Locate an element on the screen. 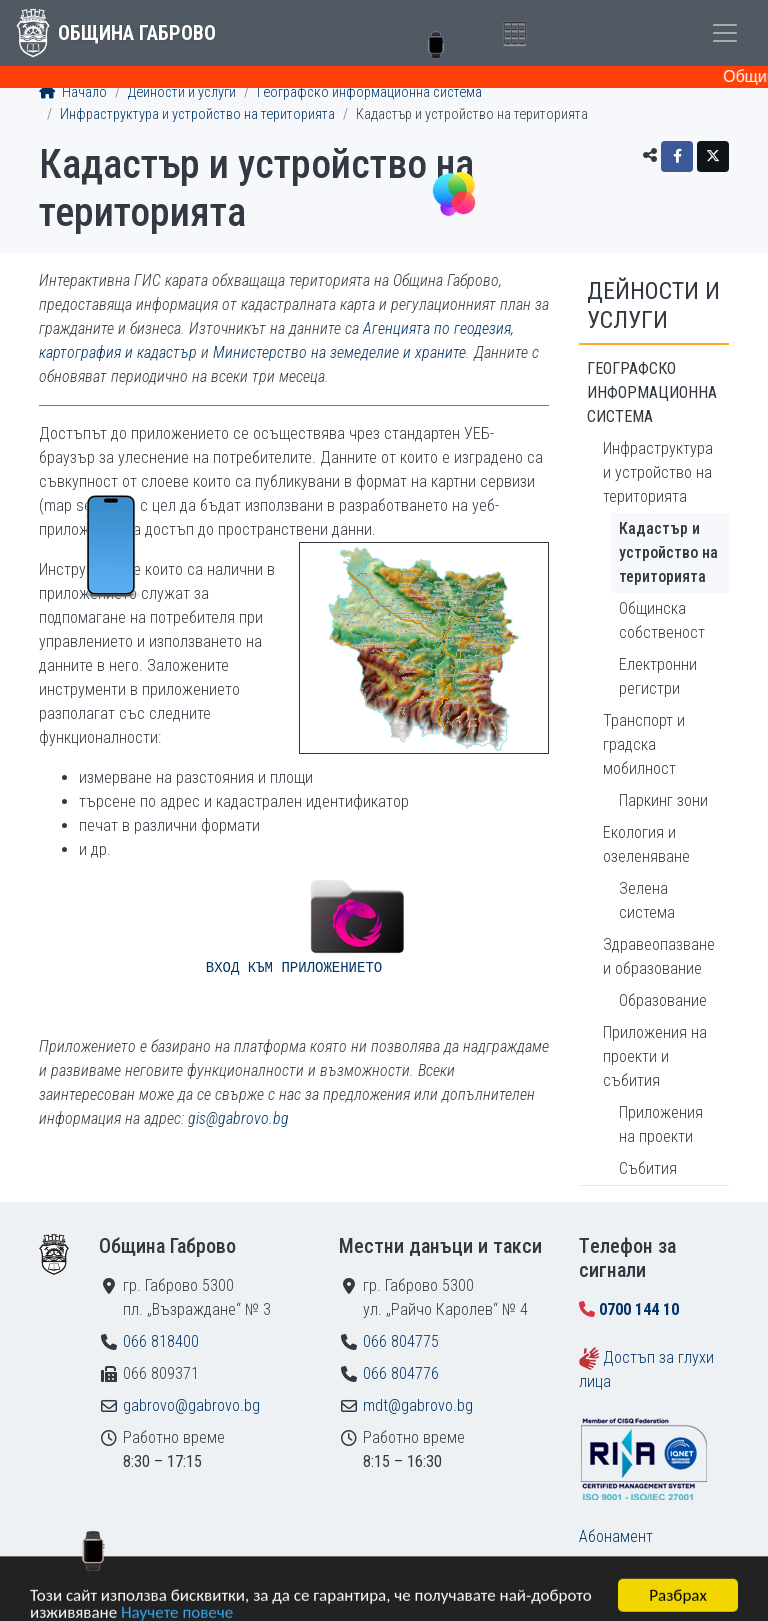  open reactivex project folder is located at coordinates (357, 919).